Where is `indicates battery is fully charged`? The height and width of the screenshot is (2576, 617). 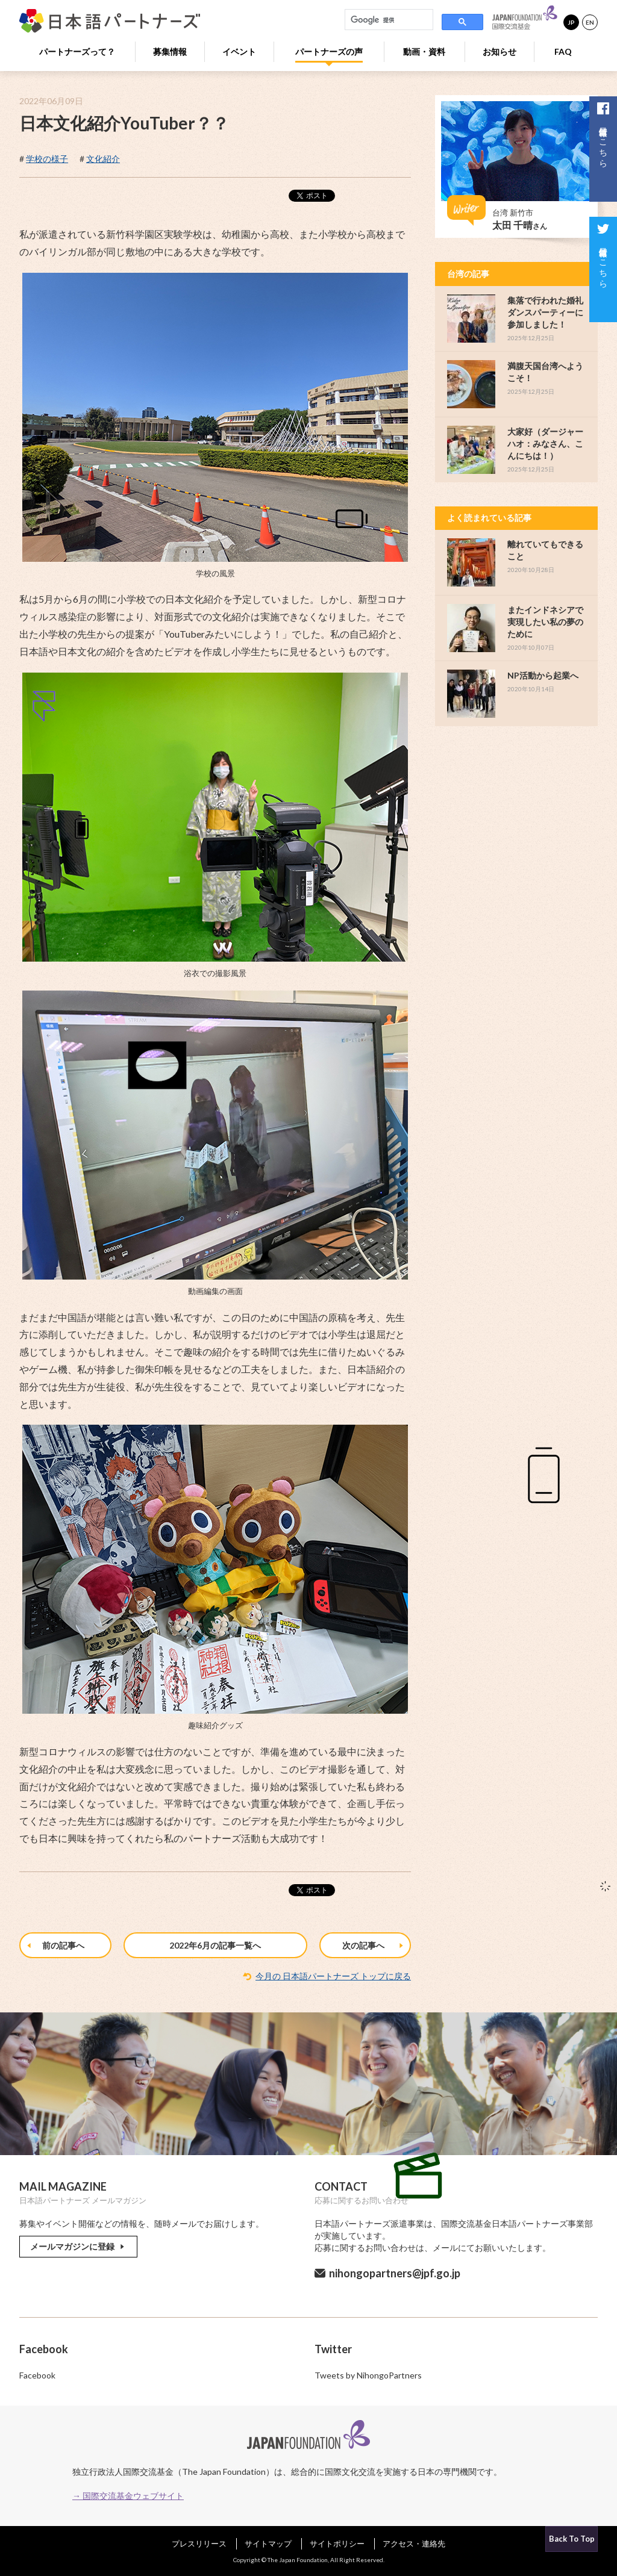 indicates battery is fully charged is located at coordinates (81, 827).